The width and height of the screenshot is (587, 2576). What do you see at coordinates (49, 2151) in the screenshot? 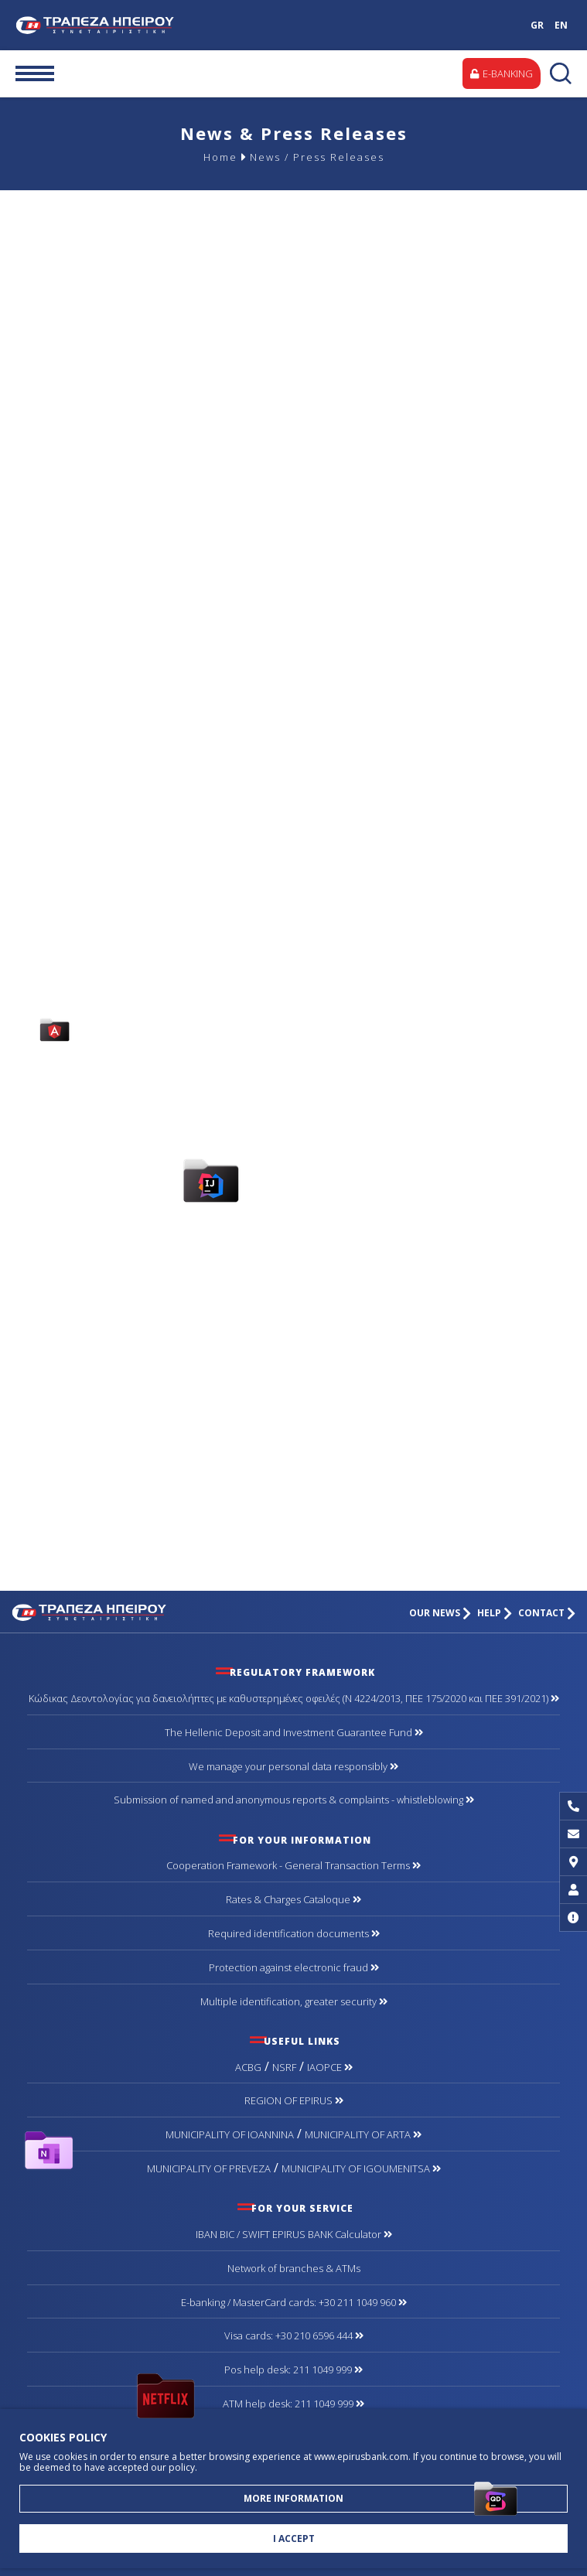
I see `open folder containing Microsoft OneNote files` at bounding box center [49, 2151].